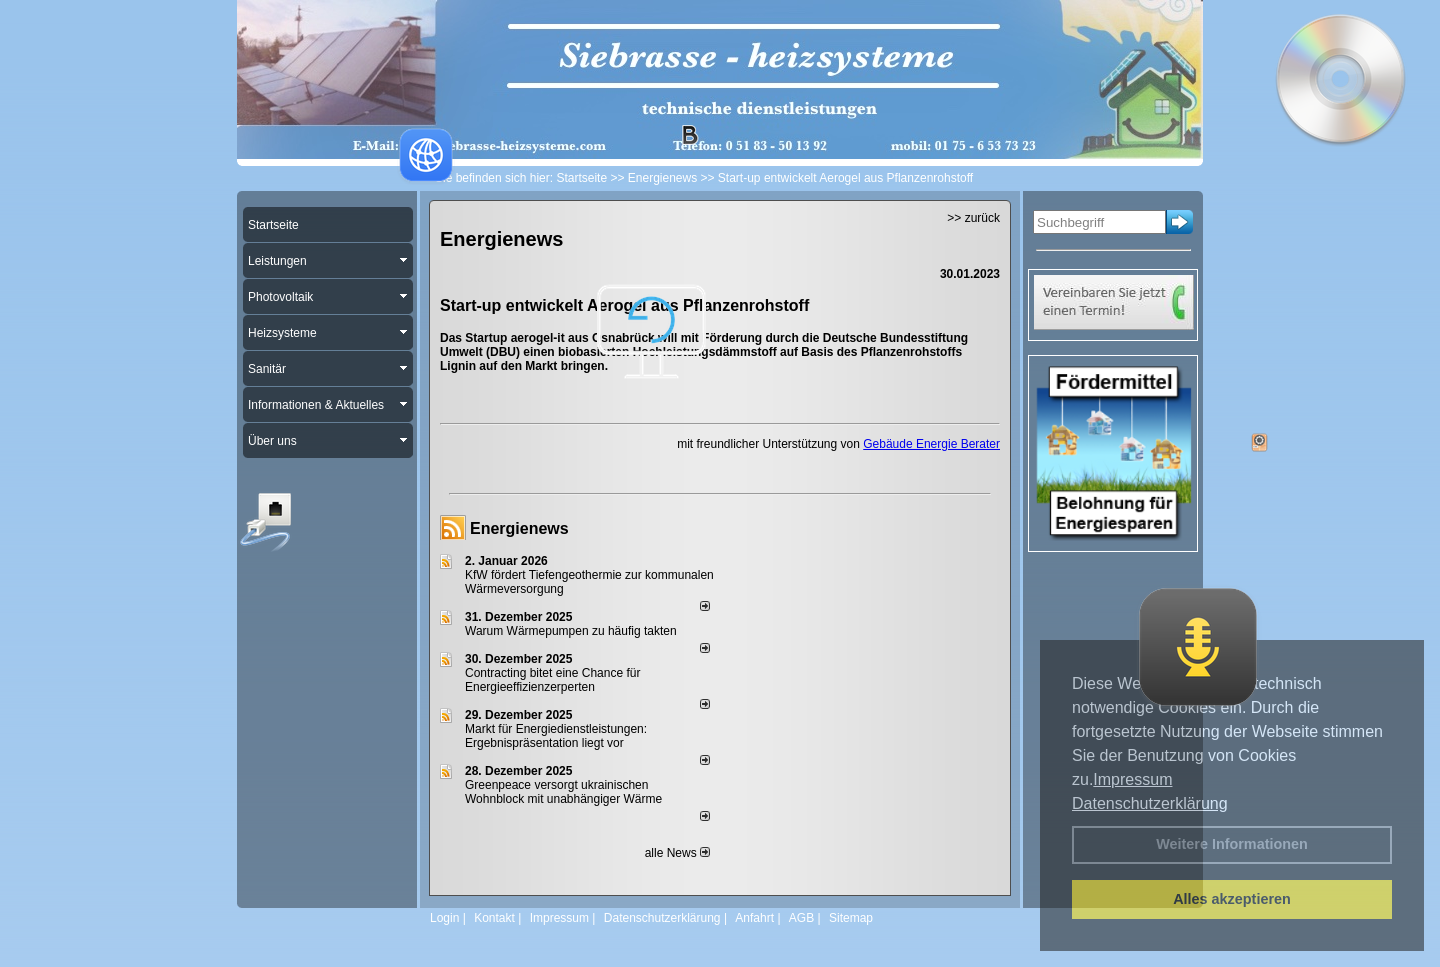 The width and height of the screenshot is (1440, 967). Describe the element at coordinates (1198, 647) in the screenshot. I see `open amarok podcast app` at that location.